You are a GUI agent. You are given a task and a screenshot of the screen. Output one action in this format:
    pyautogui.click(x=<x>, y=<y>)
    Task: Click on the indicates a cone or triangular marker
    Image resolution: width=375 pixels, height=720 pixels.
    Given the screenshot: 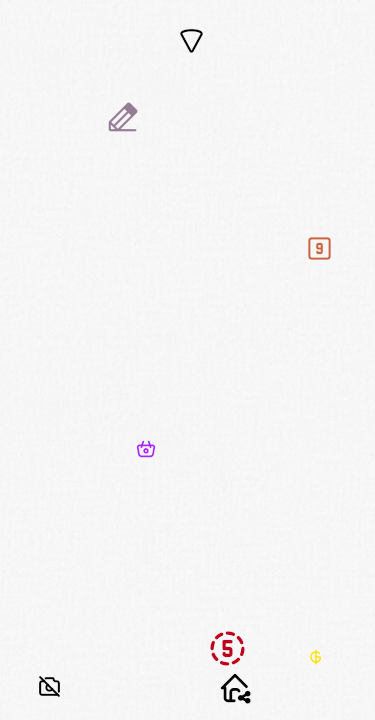 What is the action you would take?
    pyautogui.click(x=191, y=41)
    